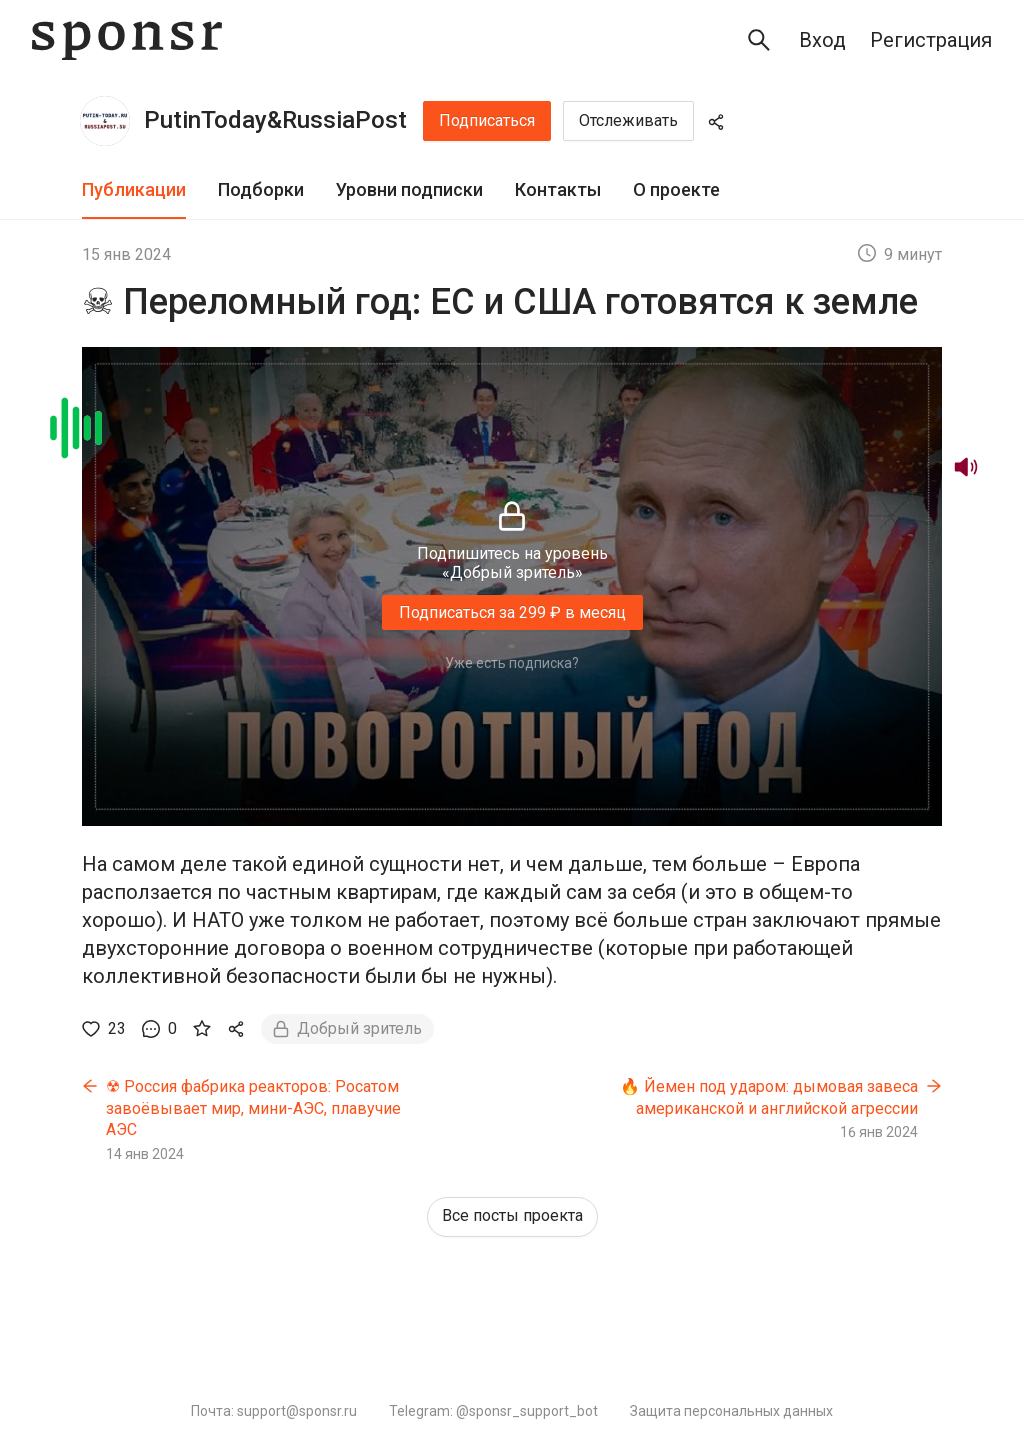  Describe the element at coordinates (76, 428) in the screenshot. I see `view audio waveform or sound visualization` at that location.